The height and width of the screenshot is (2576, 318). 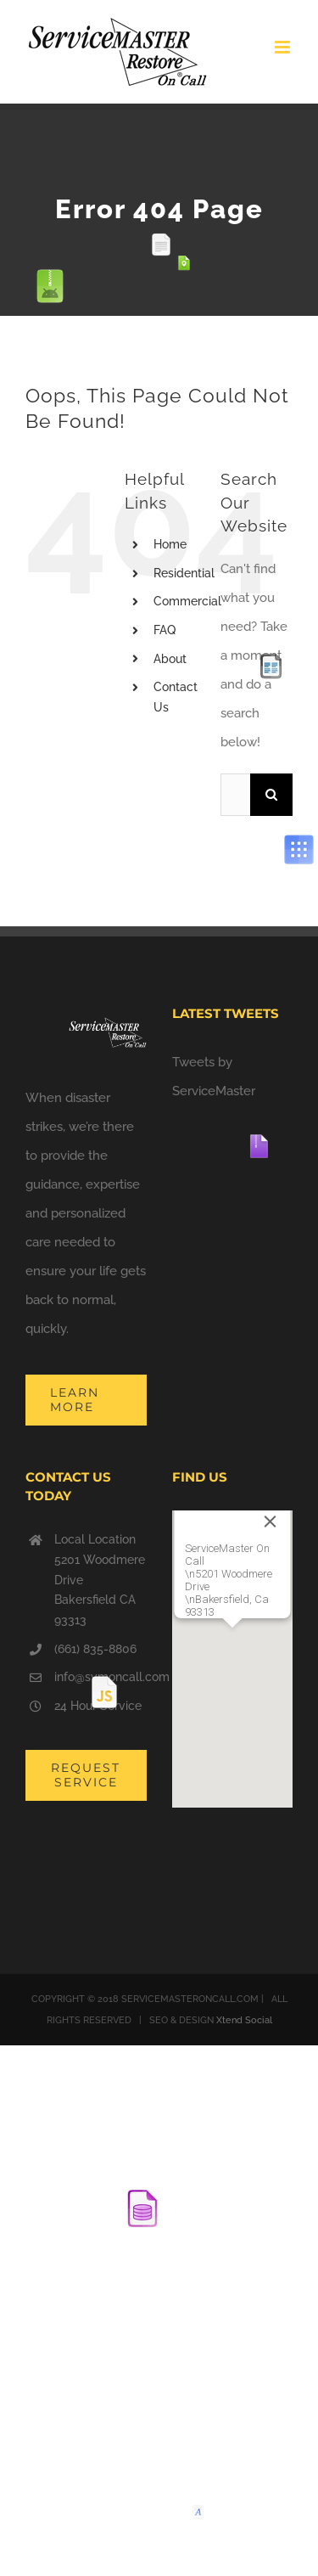 What do you see at coordinates (161, 245) in the screenshot?
I see `a plain text file` at bounding box center [161, 245].